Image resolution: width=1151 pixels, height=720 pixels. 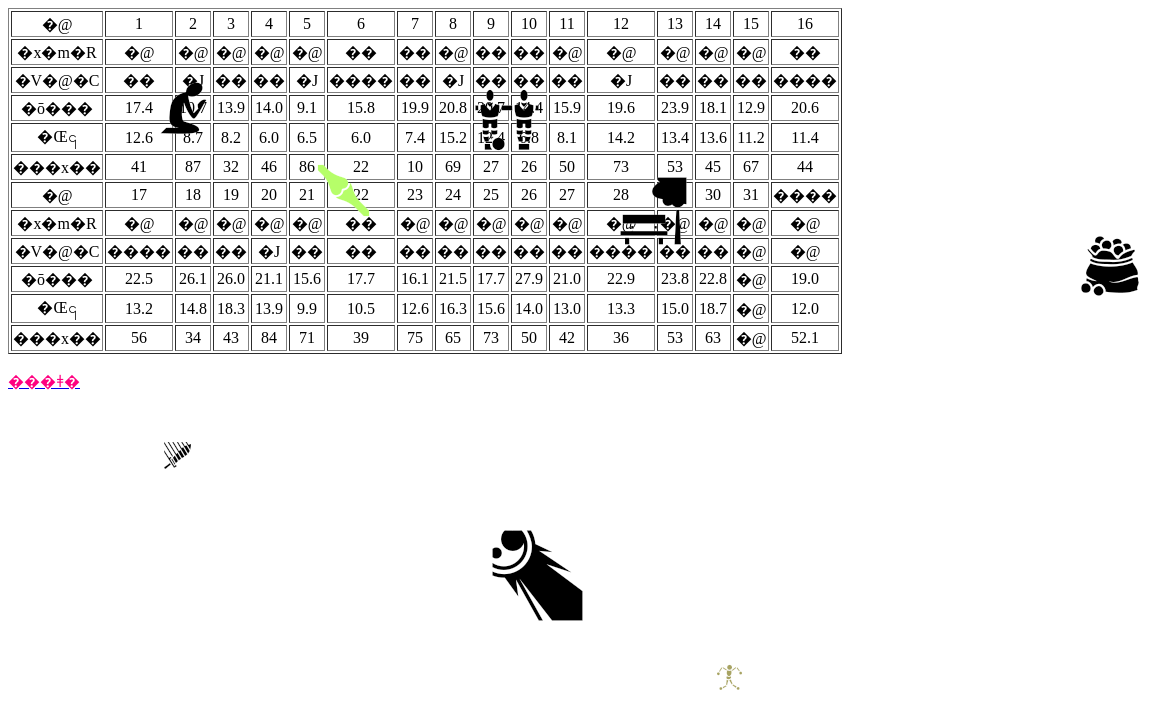 I want to click on launch or throw a bowling ball in gameplay, so click(x=537, y=575).